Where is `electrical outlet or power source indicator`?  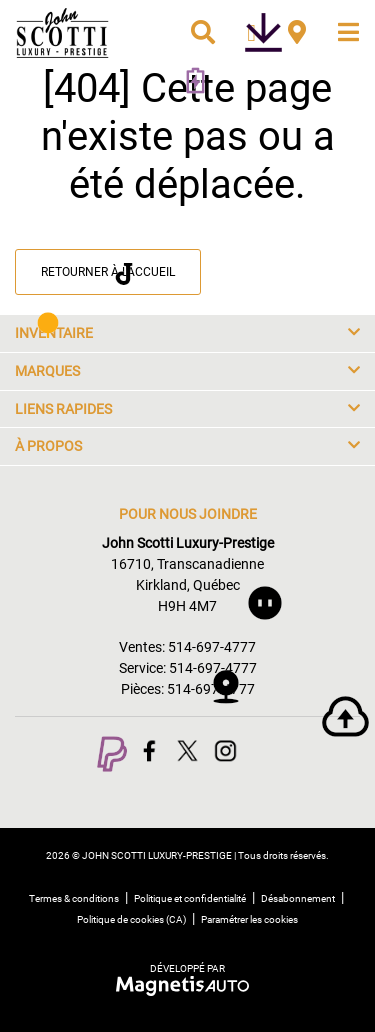 electrical outlet or power source indicator is located at coordinates (265, 603).